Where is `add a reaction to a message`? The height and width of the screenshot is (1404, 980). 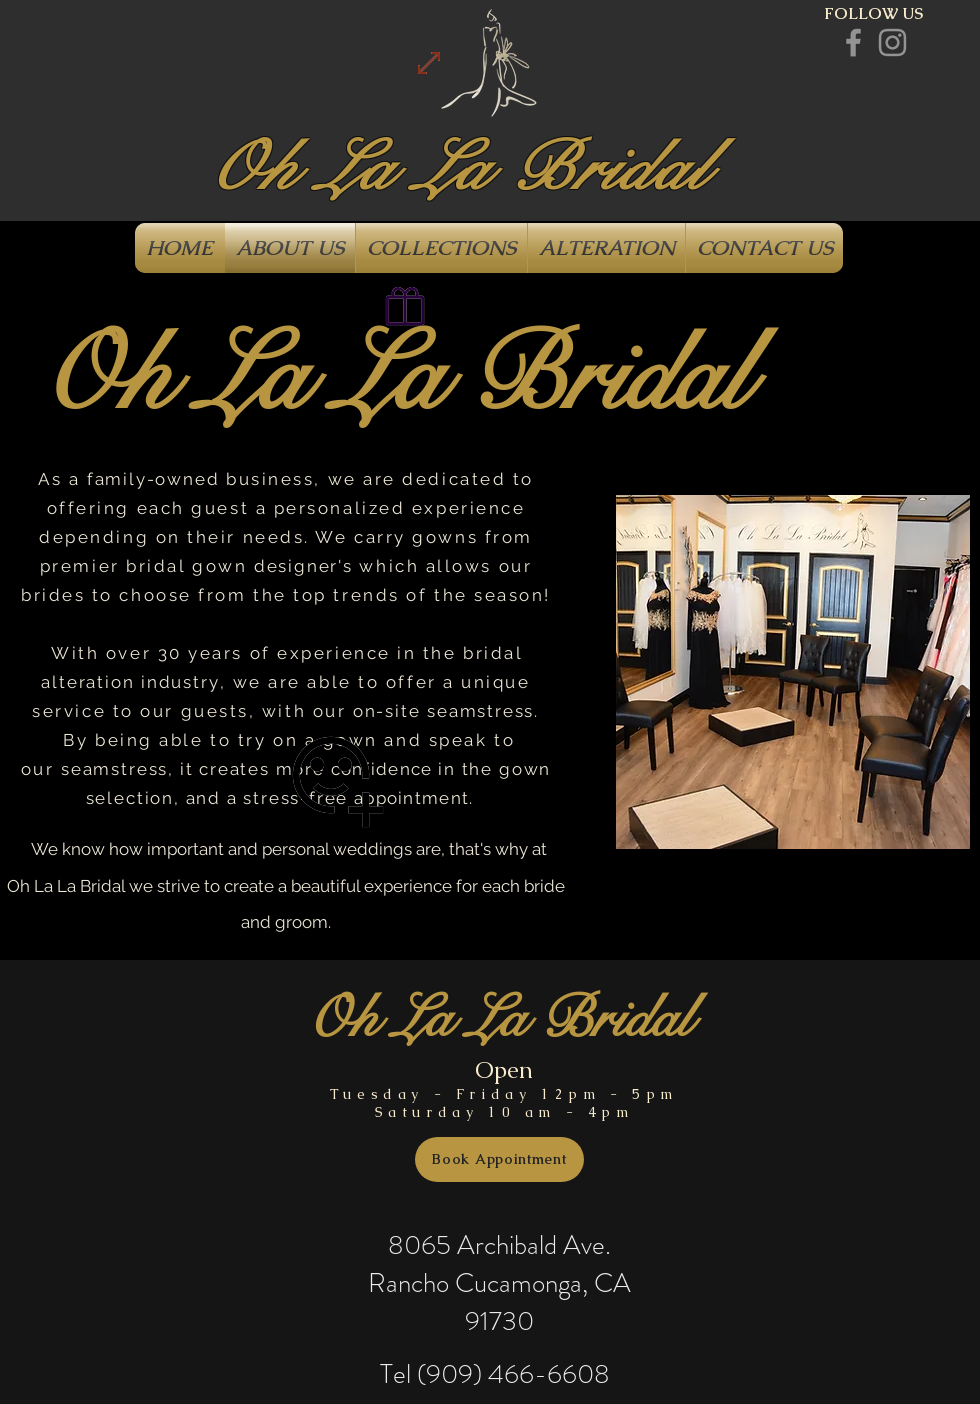 add a reaction to a message is located at coordinates (334, 778).